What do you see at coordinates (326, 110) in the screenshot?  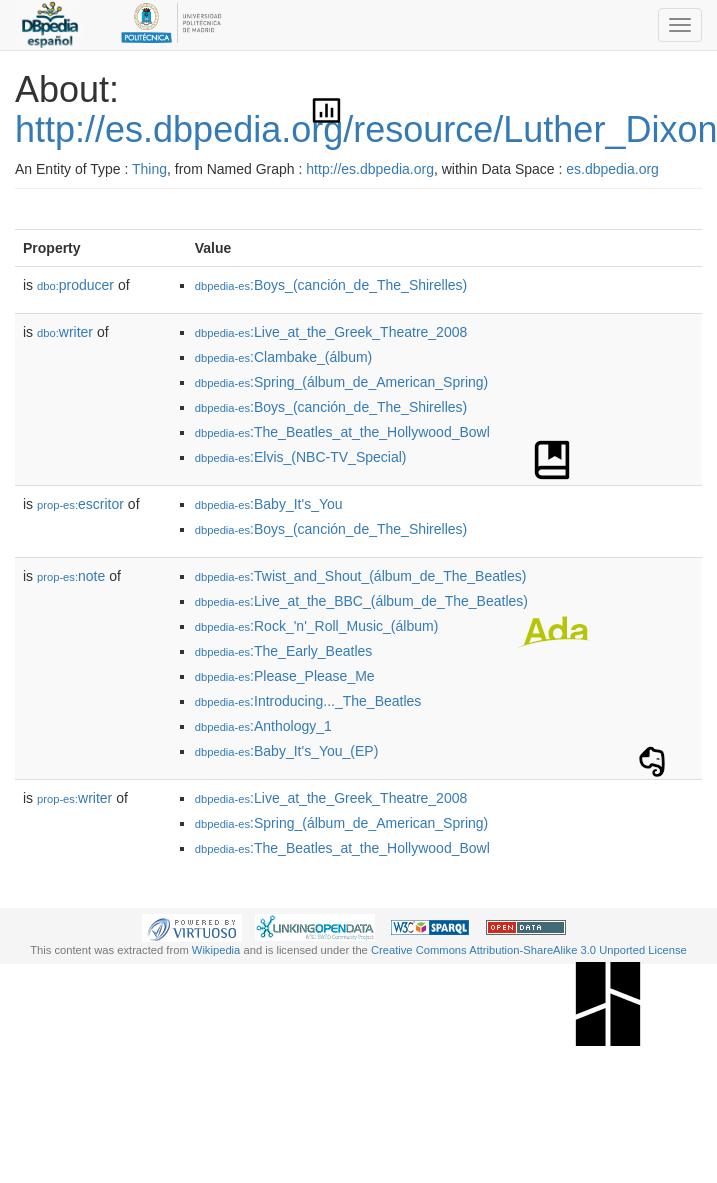 I see `view analytics dashboard` at bounding box center [326, 110].